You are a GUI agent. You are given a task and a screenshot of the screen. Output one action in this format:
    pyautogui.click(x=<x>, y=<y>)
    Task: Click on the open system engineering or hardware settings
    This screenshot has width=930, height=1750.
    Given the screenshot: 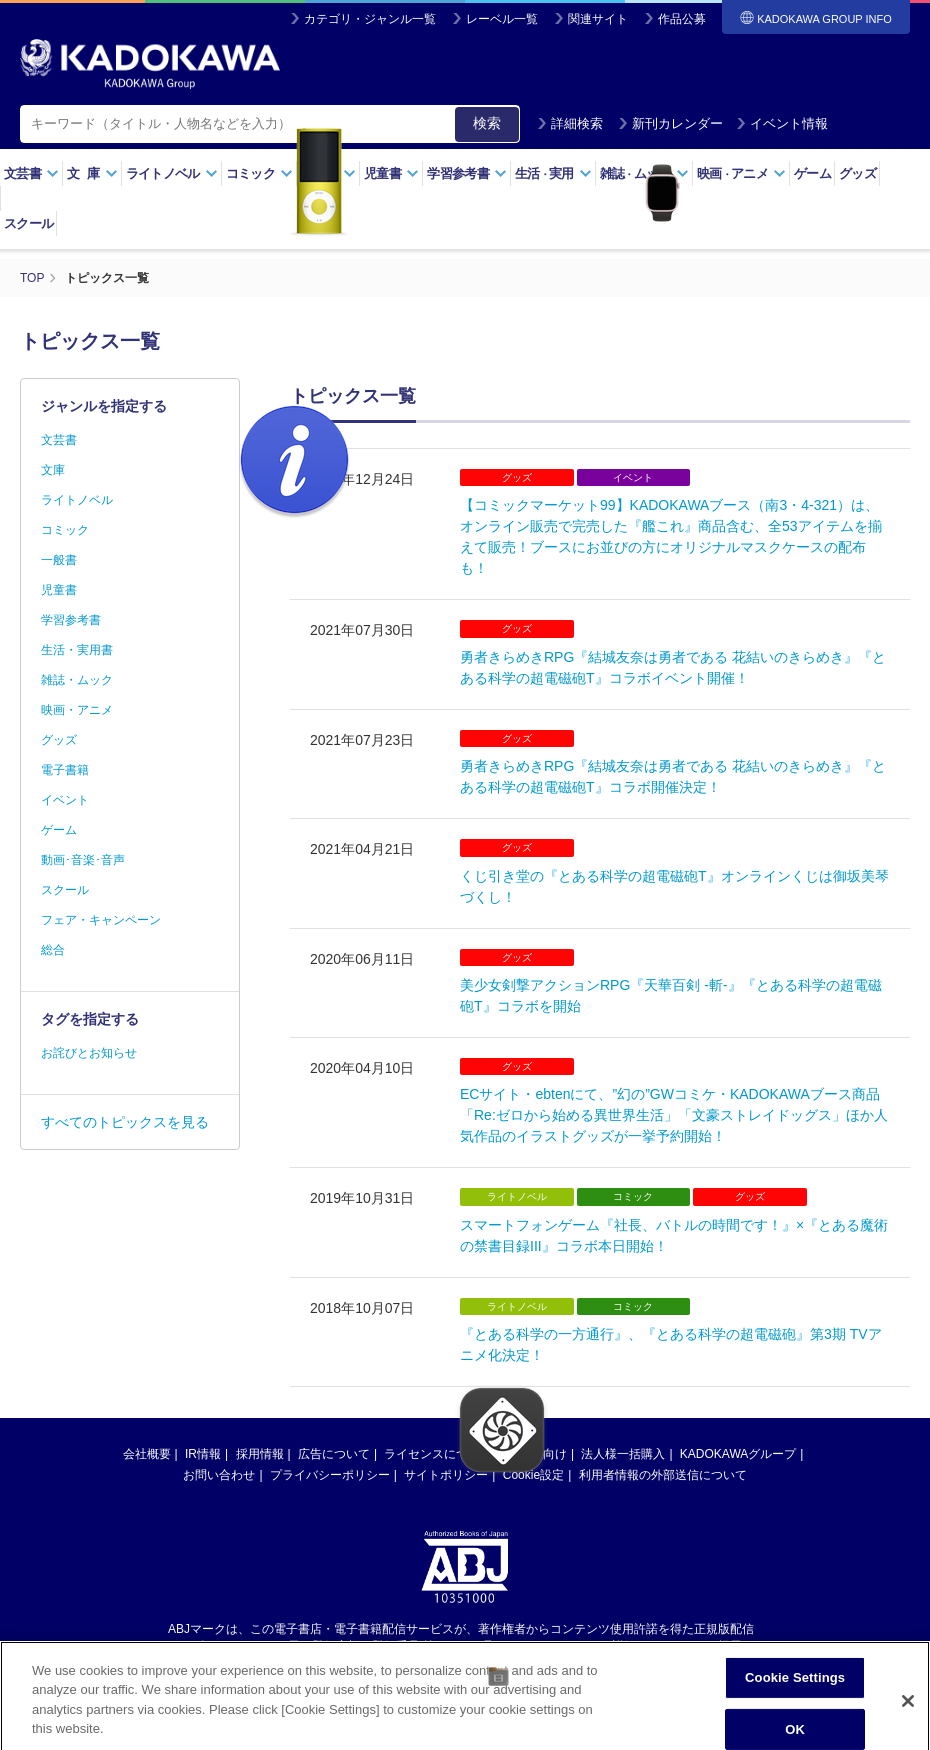 What is the action you would take?
    pyautogui.click(x=502, y=1430)
    